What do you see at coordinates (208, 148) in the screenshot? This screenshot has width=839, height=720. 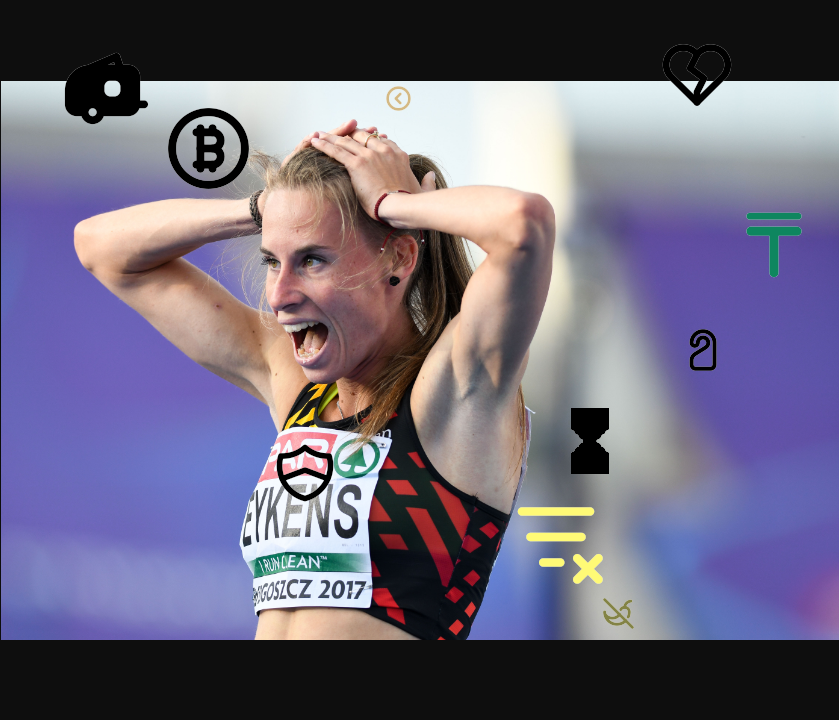 I see `view bitcoin balance or wallet` at bounding box center [208, 148].